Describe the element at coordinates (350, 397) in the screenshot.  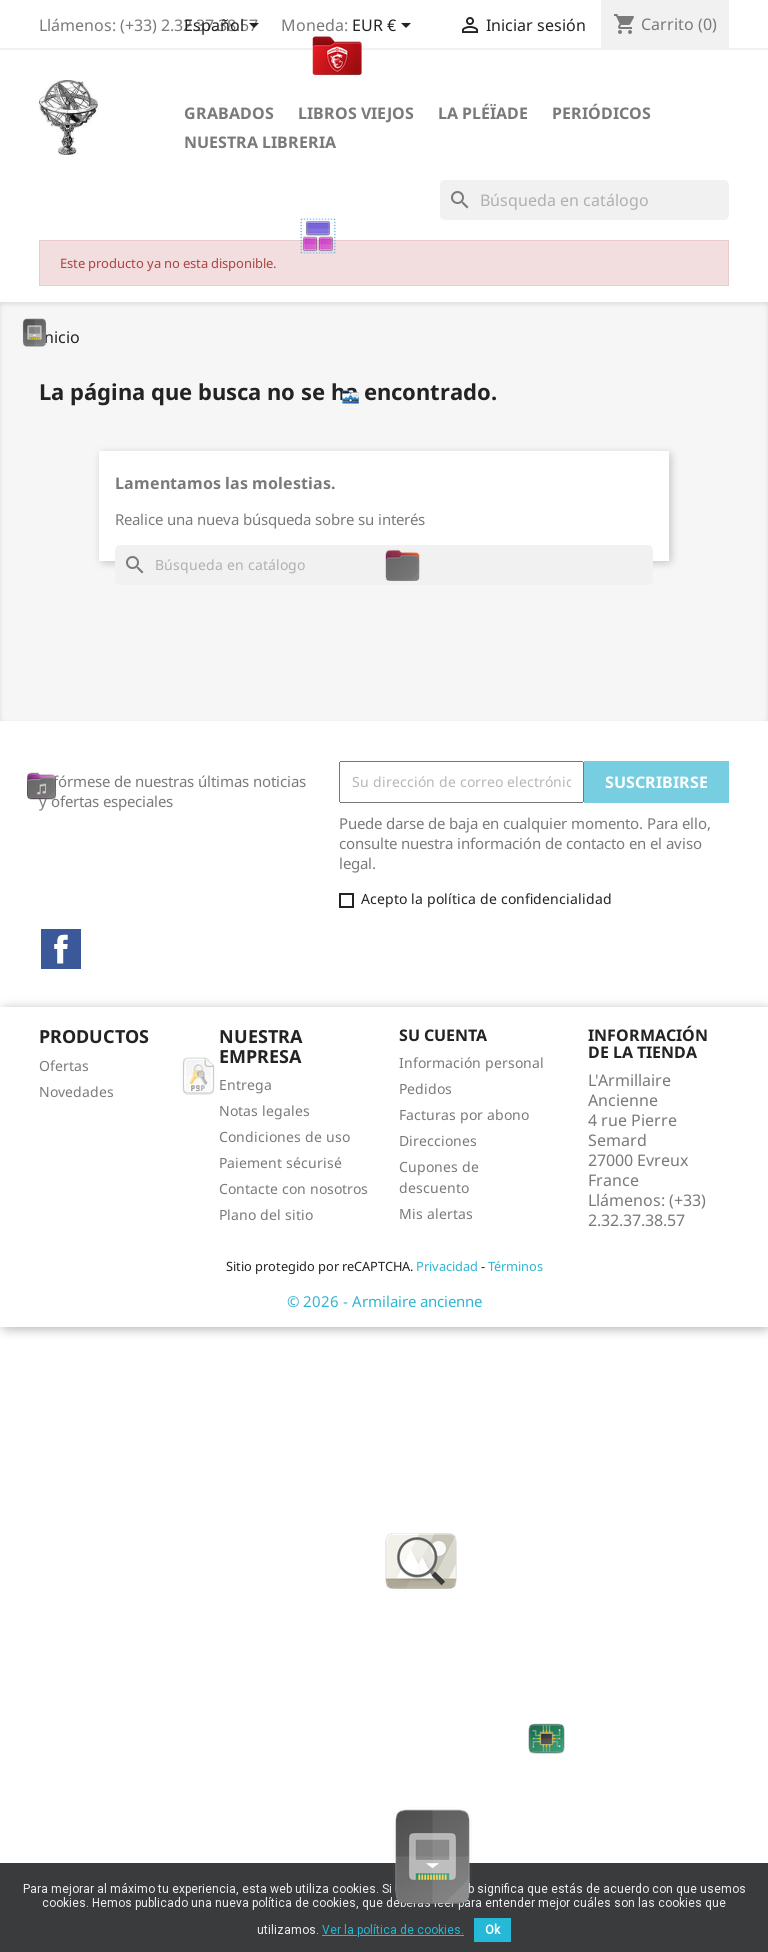
I see `folder for pokémon dive ball themed content` at that location.